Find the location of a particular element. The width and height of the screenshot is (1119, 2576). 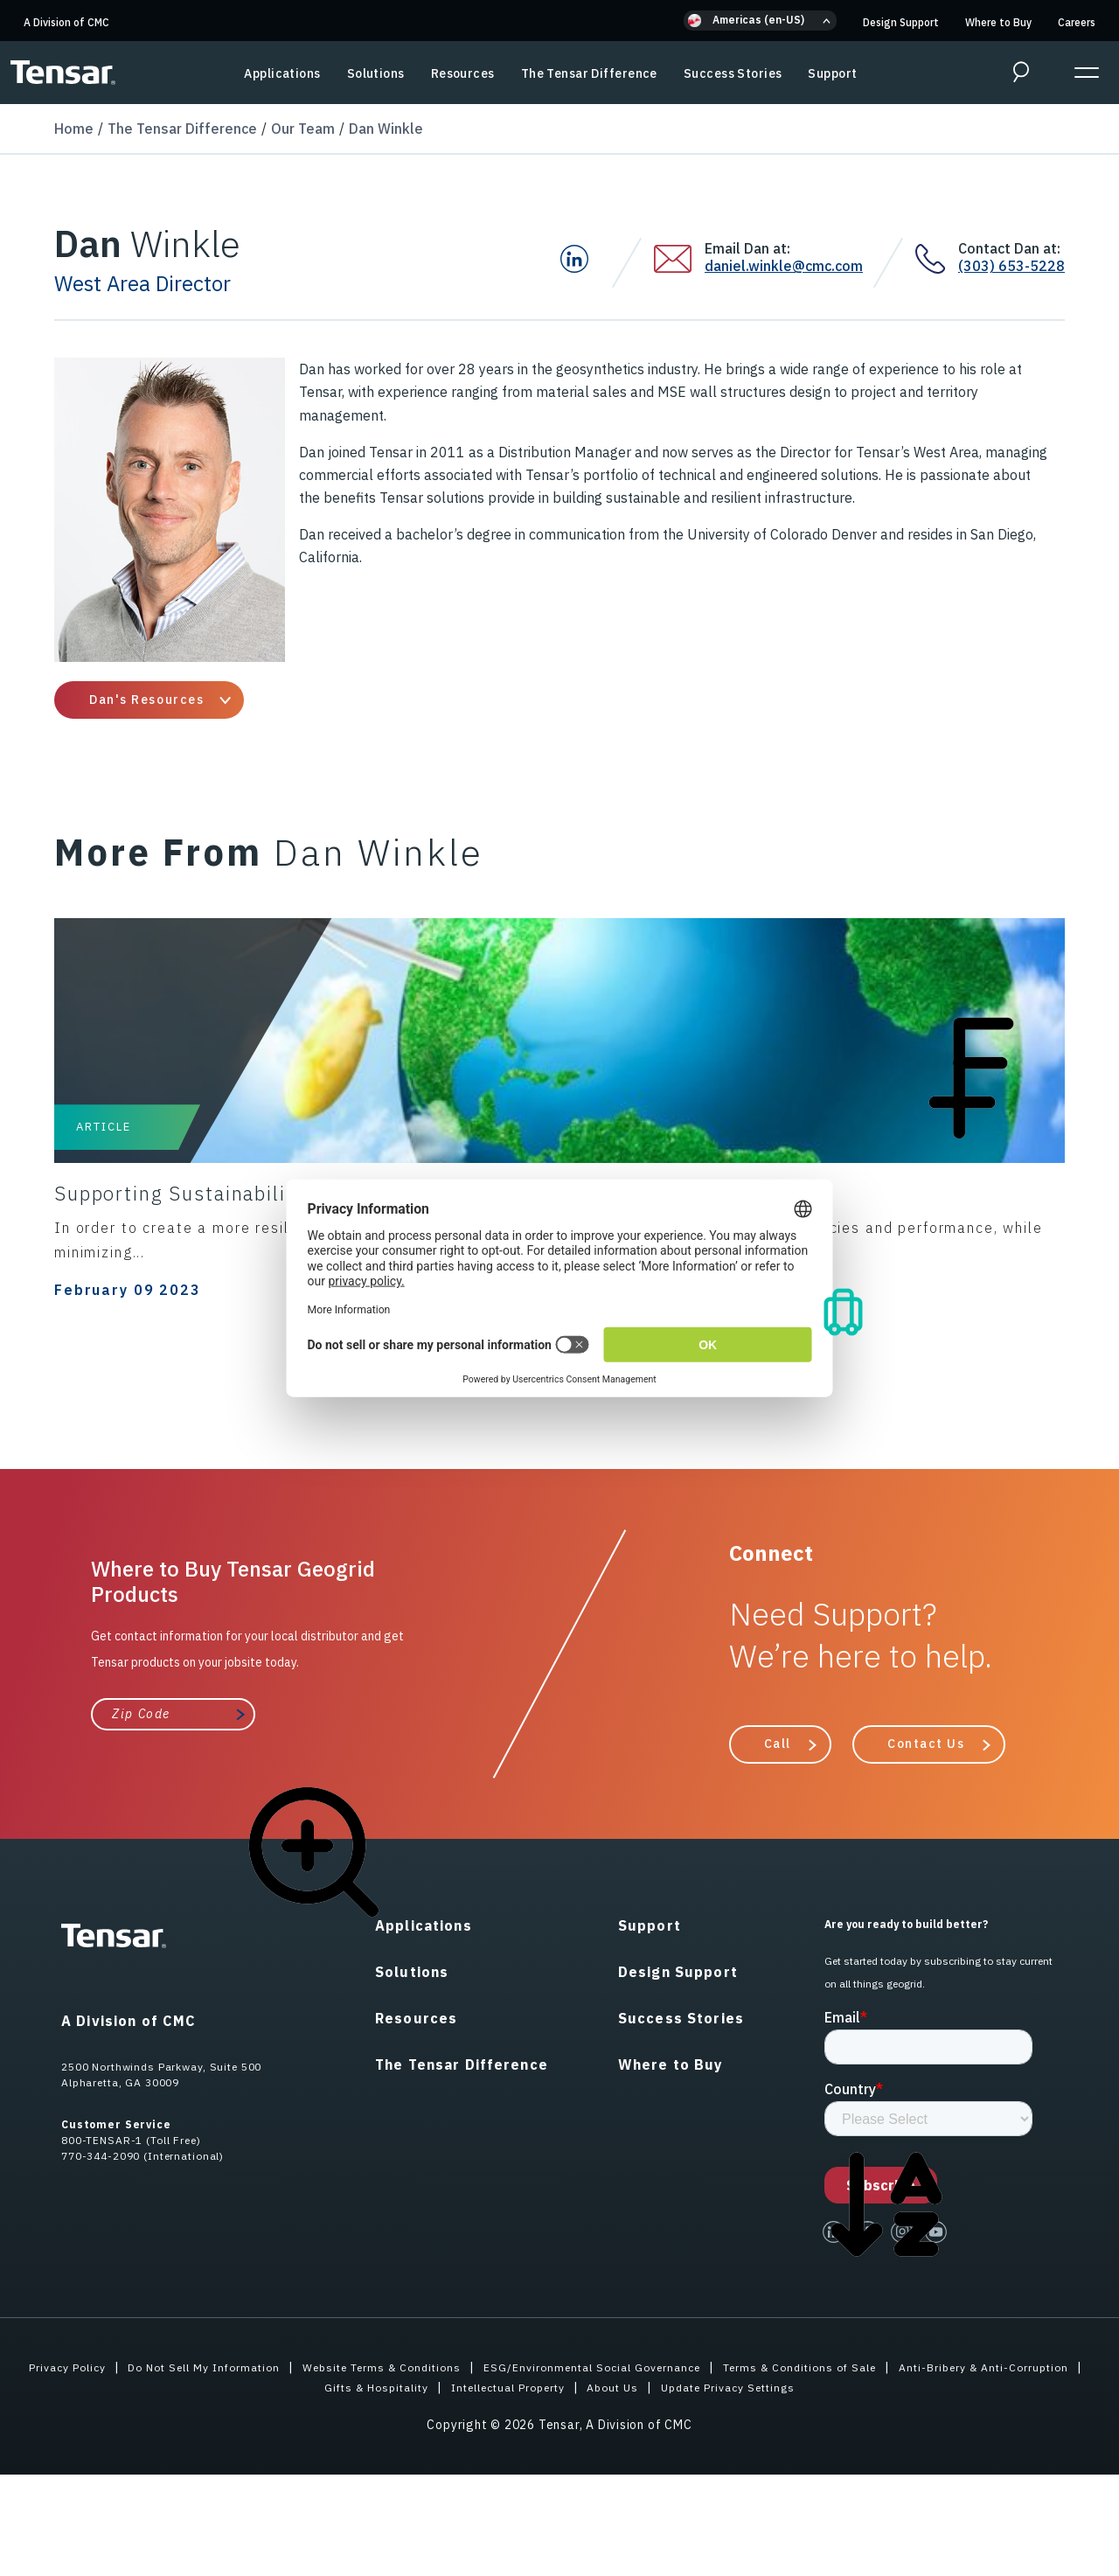

indicates swiss franc currency is located at coordinates (971, 1078).